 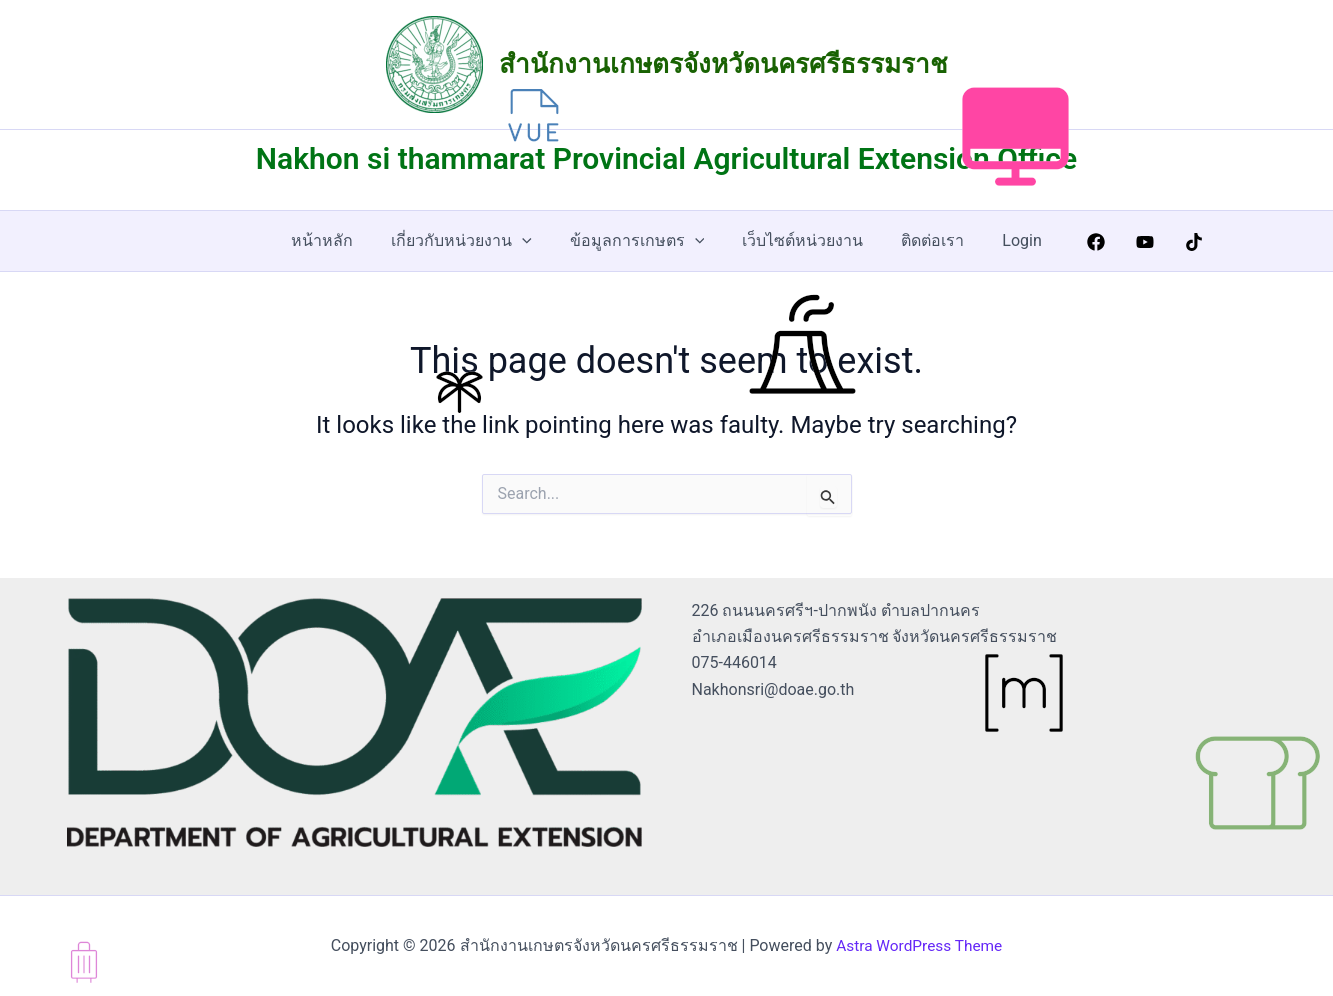 What do you see at coordinates (1024, 693) in the screenshot?
I see `link to Matrix messaging platform` at bounding box center [1024, 693].